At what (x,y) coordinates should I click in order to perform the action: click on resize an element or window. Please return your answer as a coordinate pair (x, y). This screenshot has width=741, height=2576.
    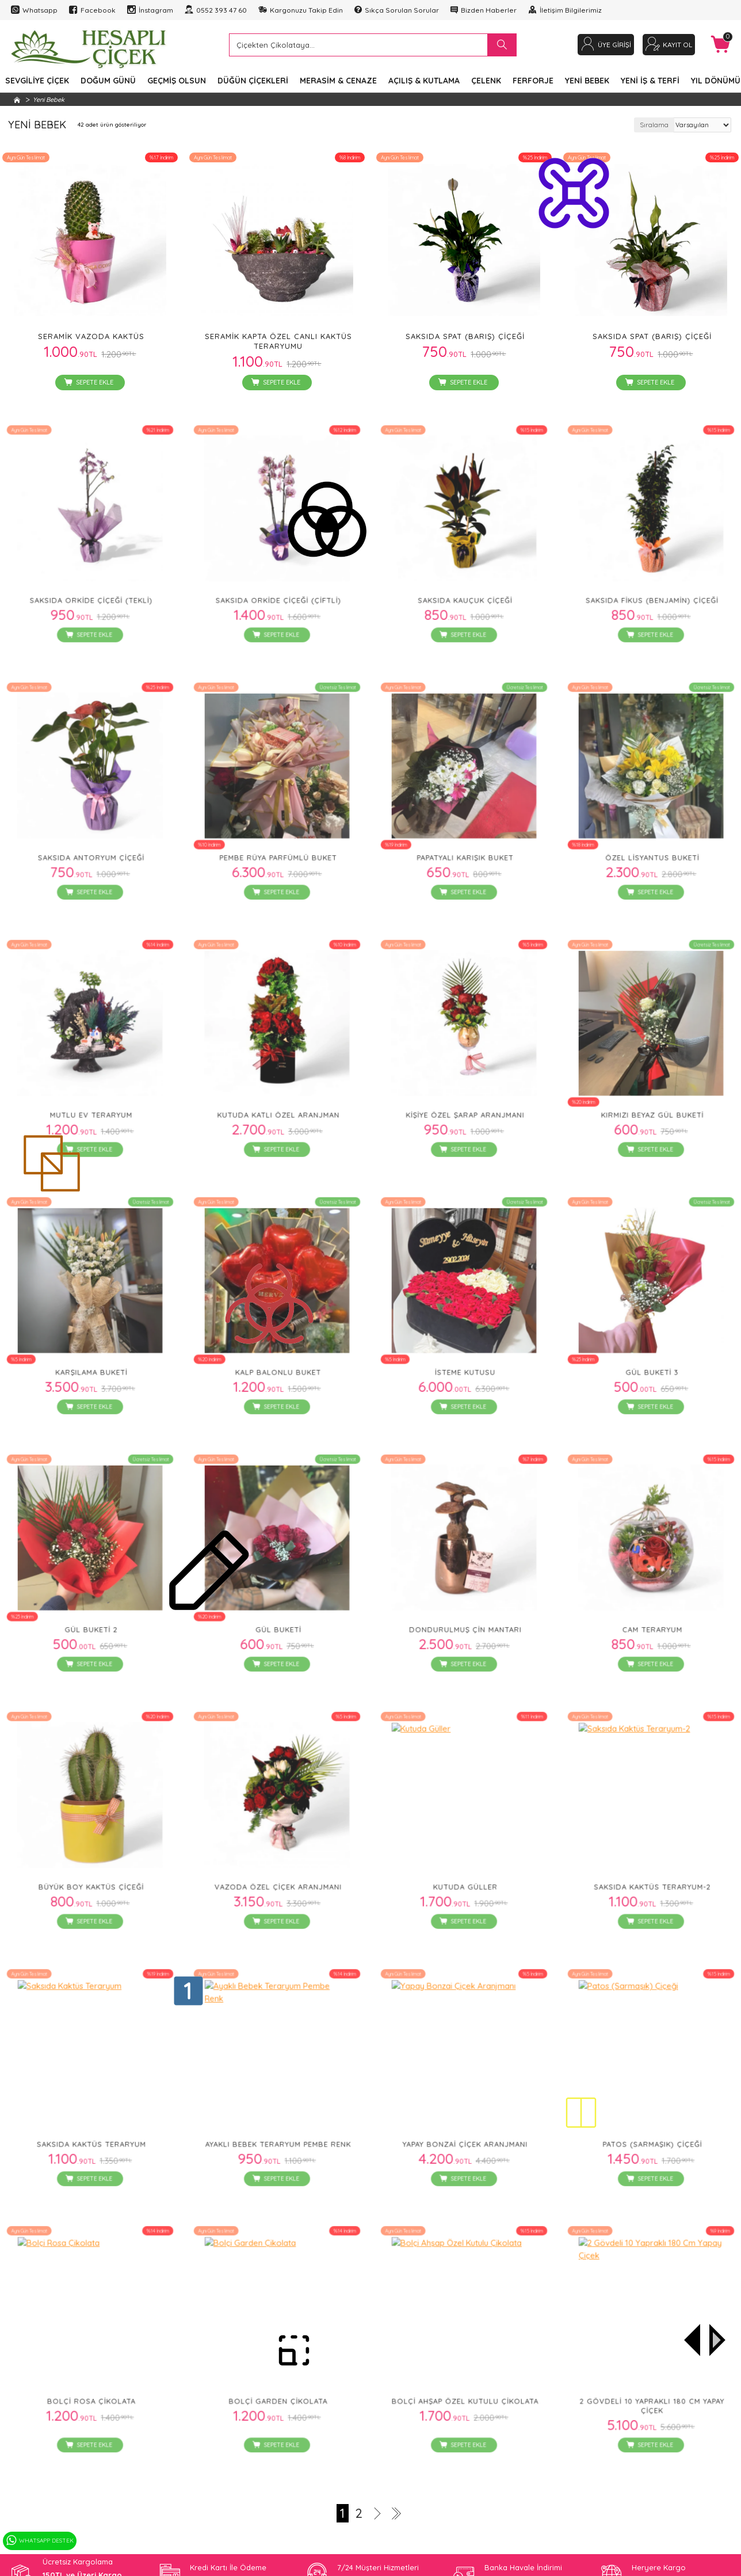
    Looking at the image, I should click on (294, 2350).